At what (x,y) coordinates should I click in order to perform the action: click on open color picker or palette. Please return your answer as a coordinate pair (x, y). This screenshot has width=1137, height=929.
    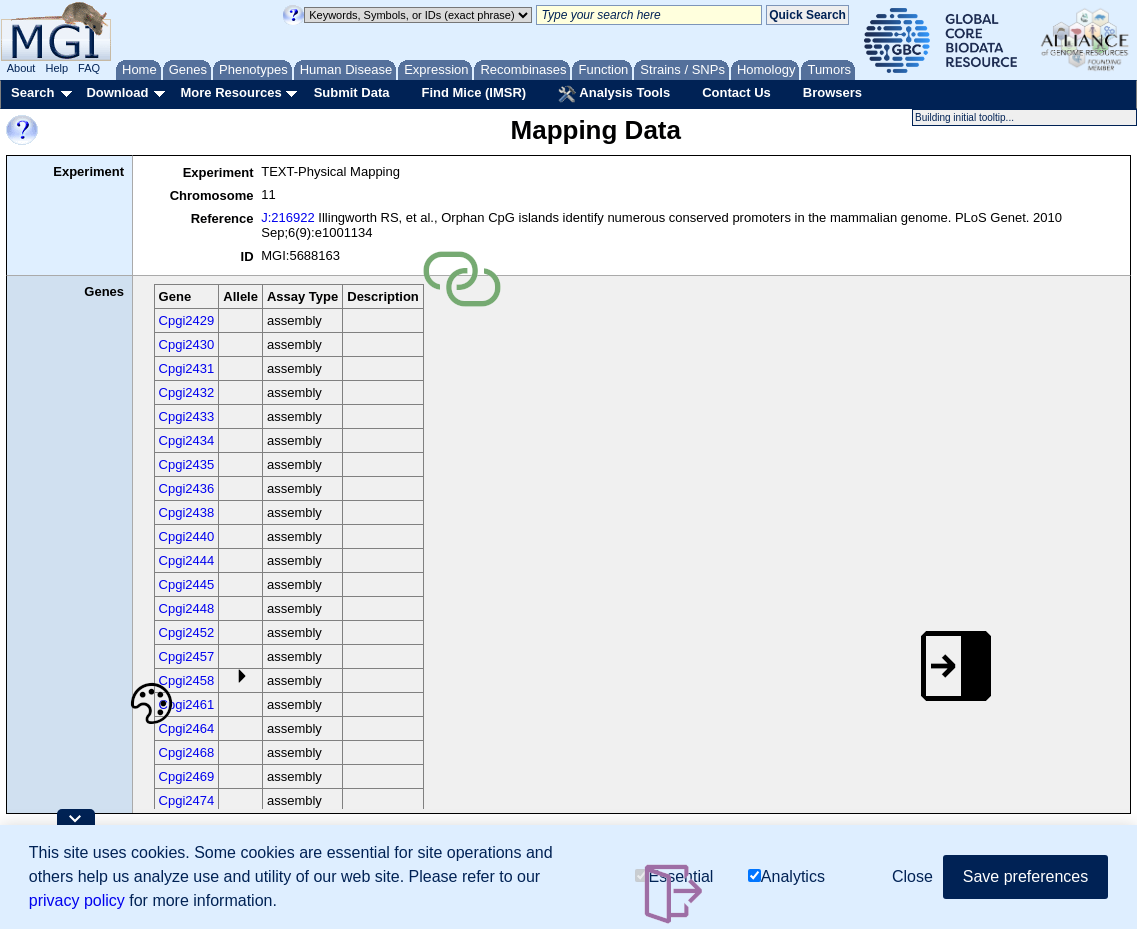
    Looking at the image, I should click on (151, 703).